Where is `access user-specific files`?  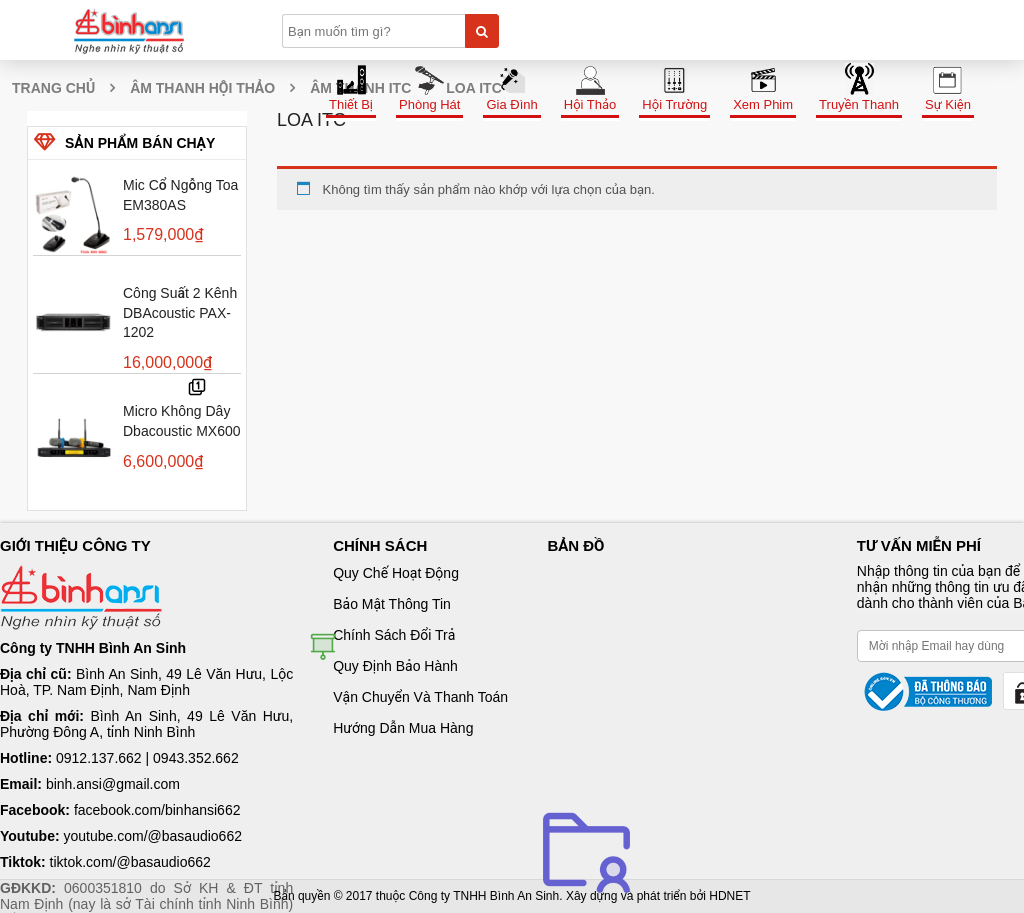 access user-specific files is located at coordinates (586, 849).